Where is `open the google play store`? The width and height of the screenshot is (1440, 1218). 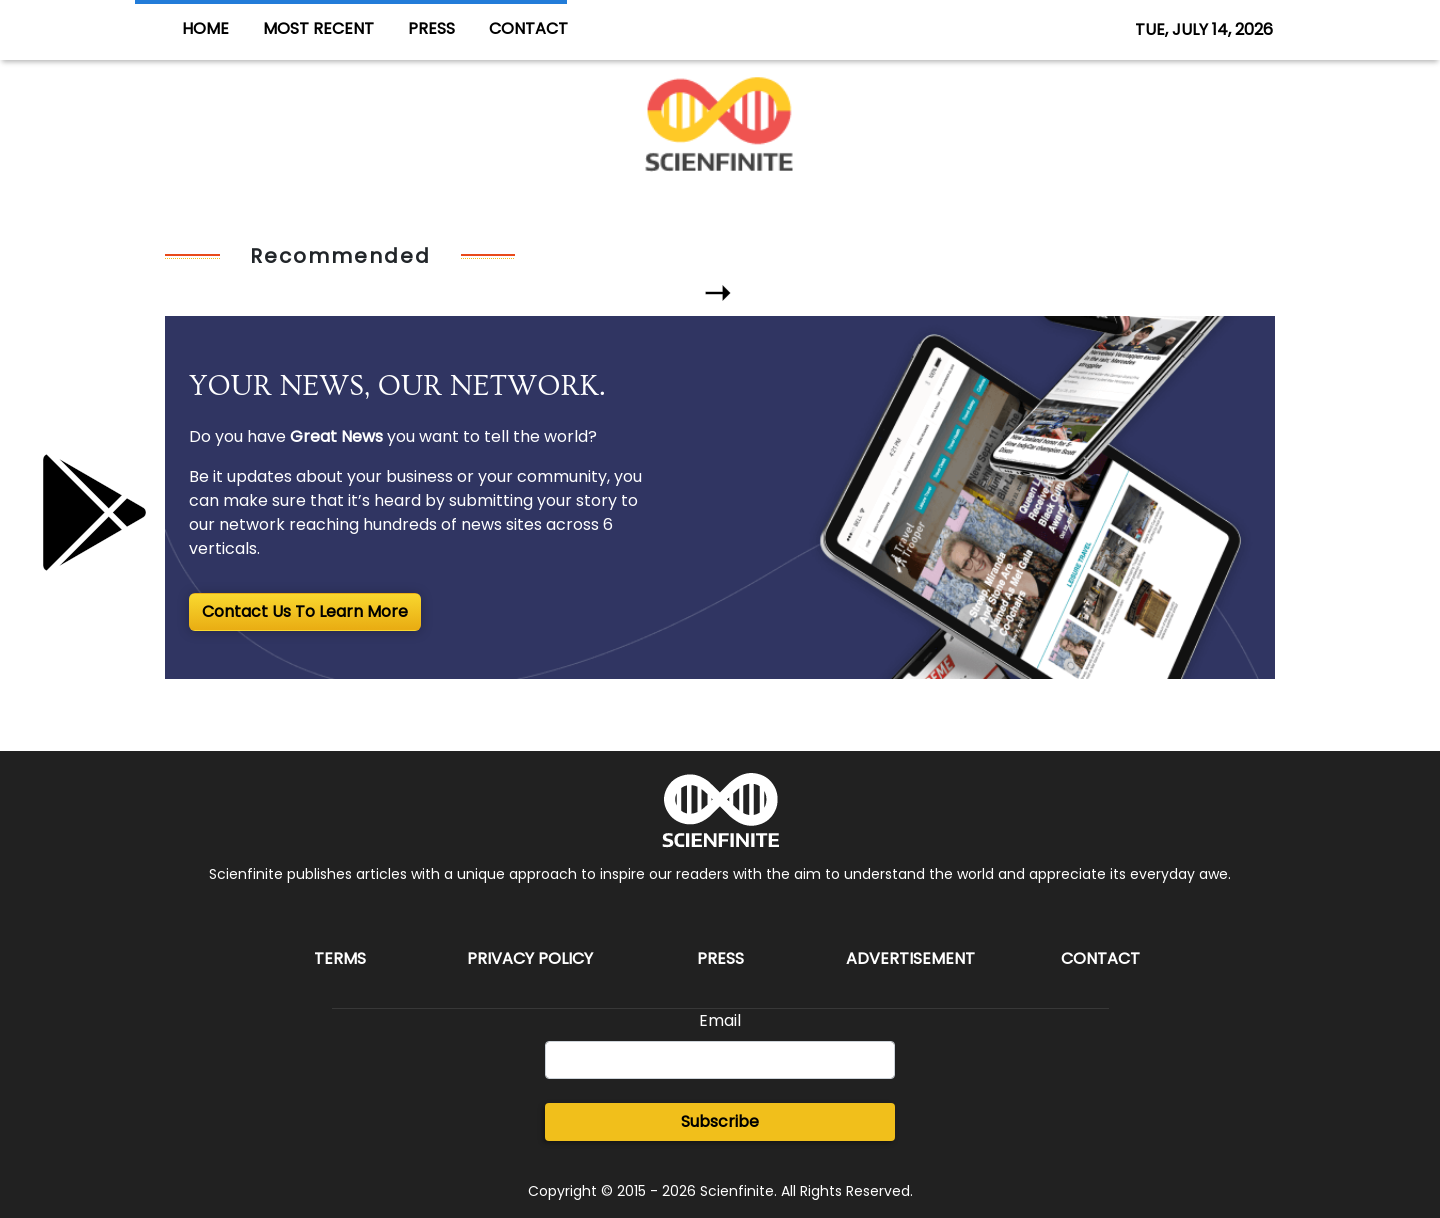 open the google play store is located at coordinates (94, 512).